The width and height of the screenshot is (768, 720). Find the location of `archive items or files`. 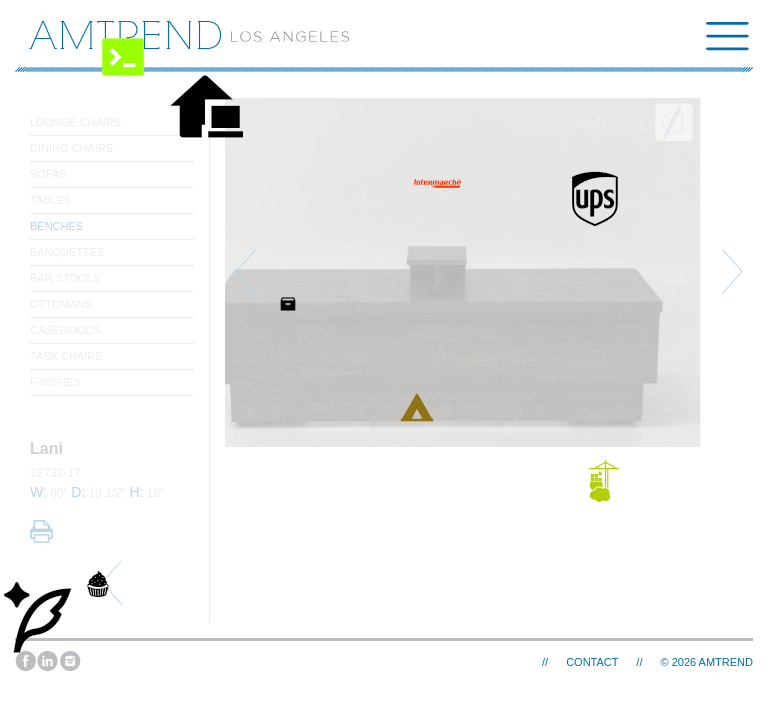

archive items or files is located at coordinates (288, 304).